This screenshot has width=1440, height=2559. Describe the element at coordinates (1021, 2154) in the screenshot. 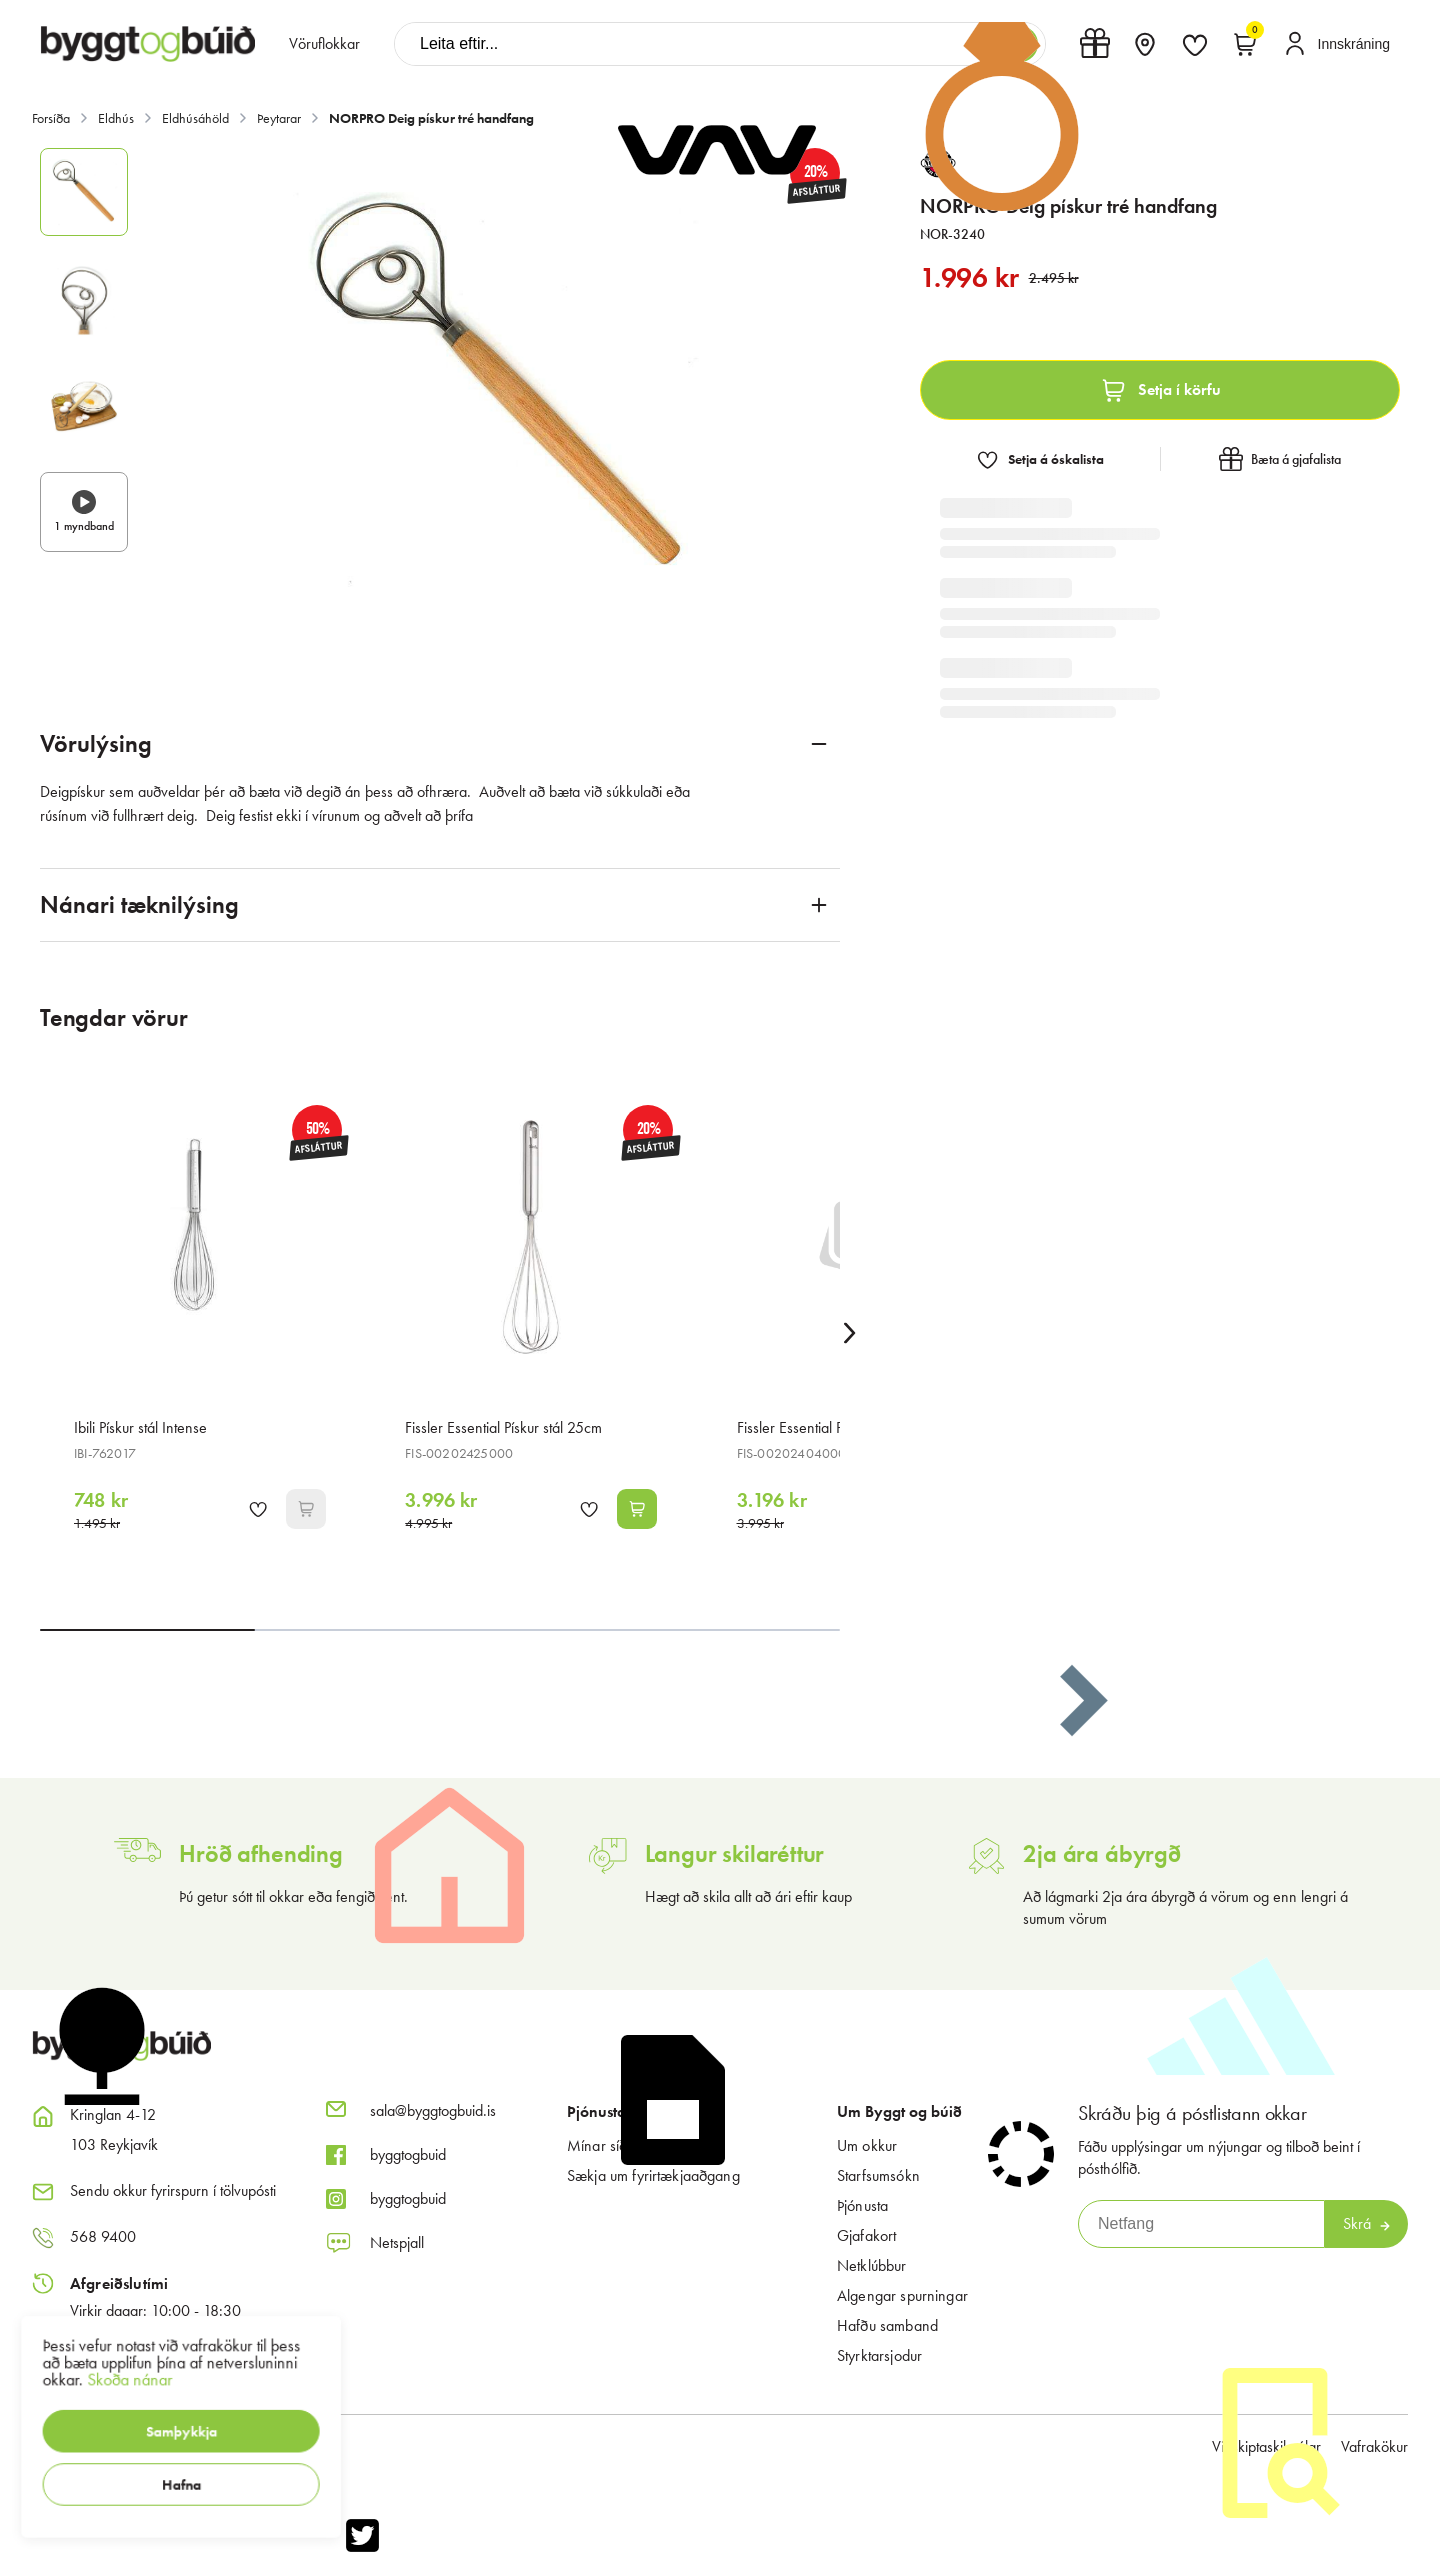

I see `link to codacy code quality platform` at that location.